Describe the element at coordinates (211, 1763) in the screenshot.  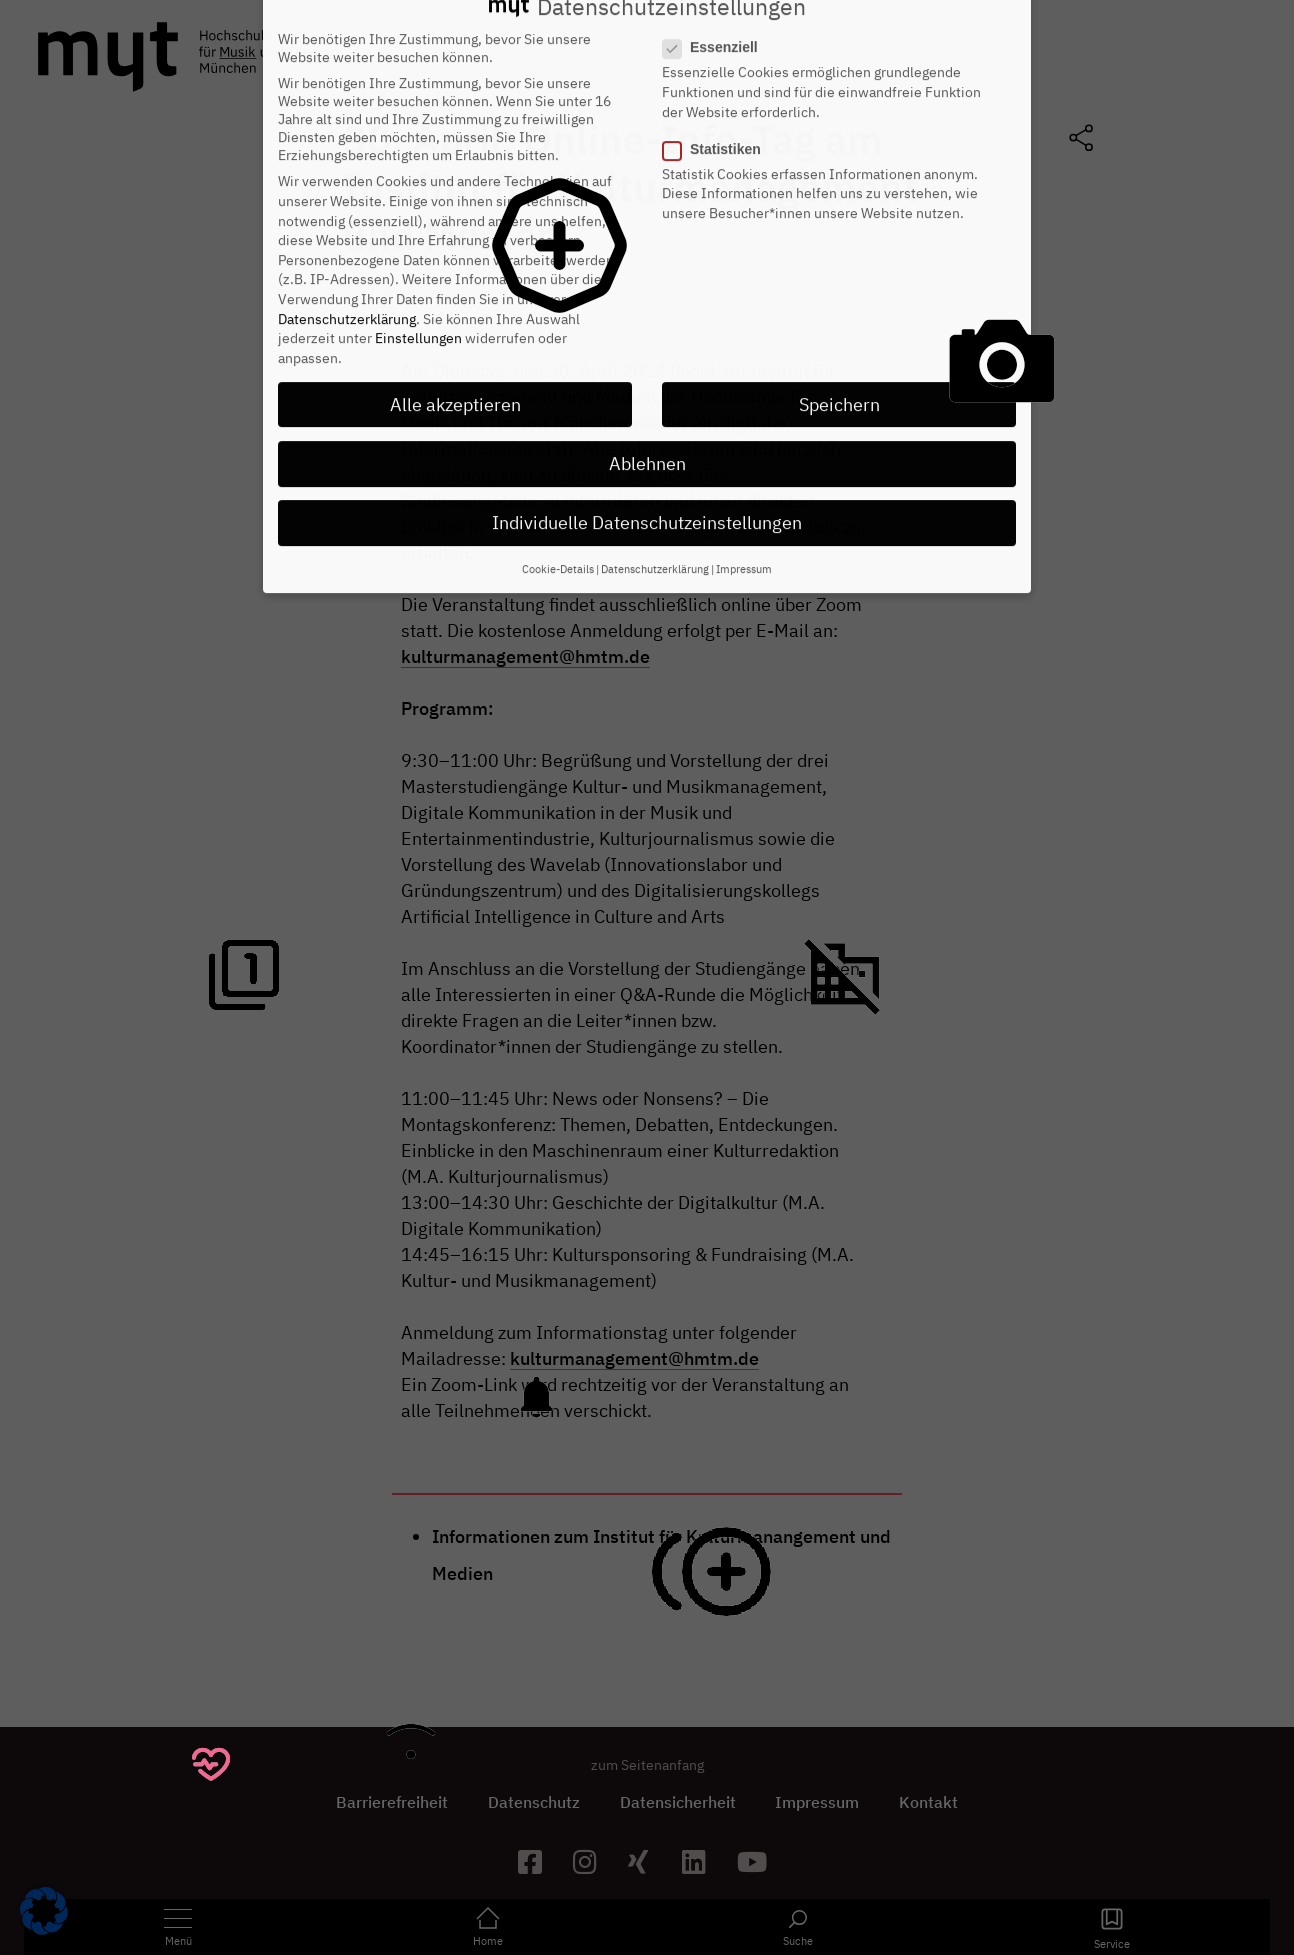
I see `view health or fitness data` at that location.